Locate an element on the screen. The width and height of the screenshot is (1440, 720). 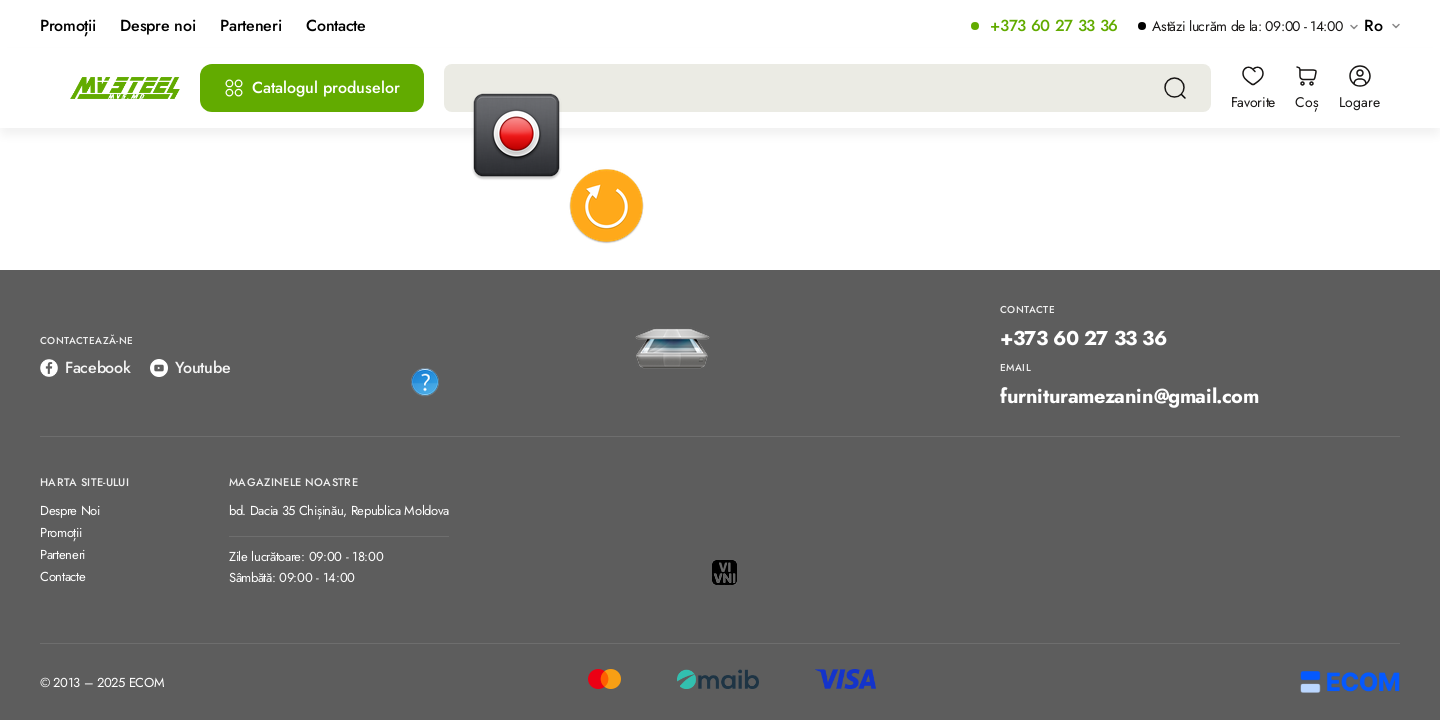
view notifications and alerts is located at coordinates (516, 136).